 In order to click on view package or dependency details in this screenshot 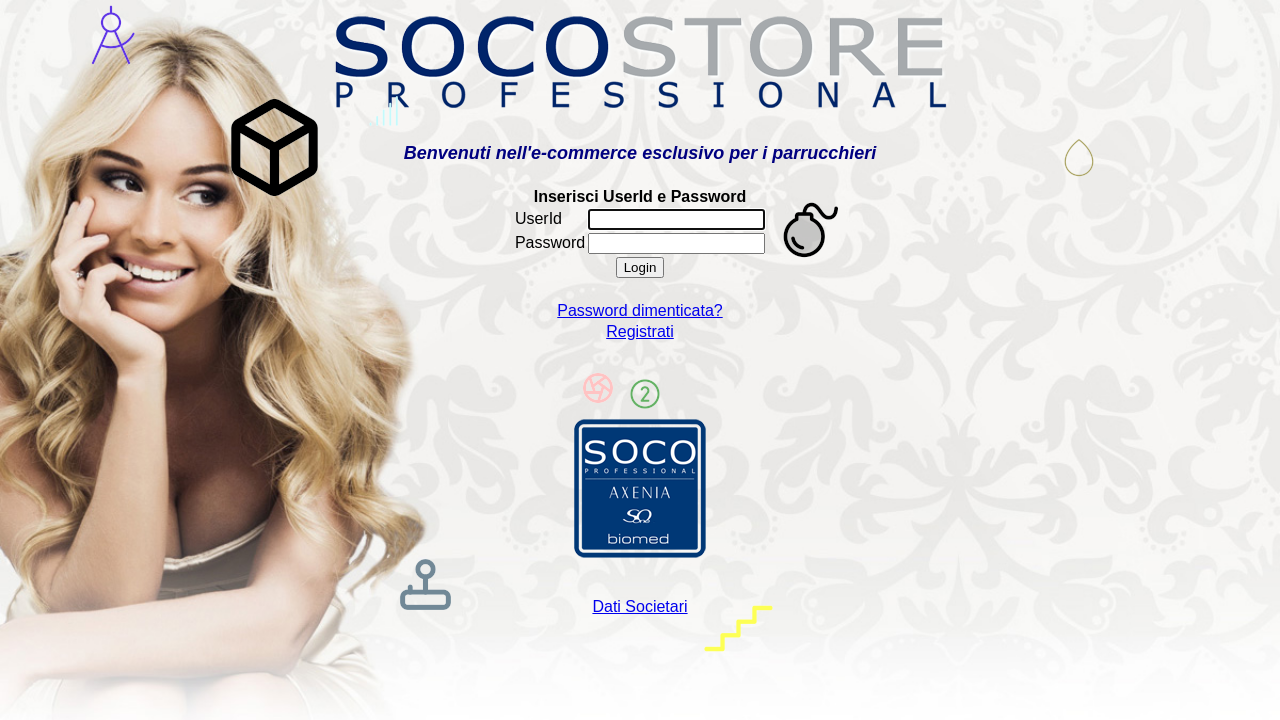, I will do `click(274, 147)`.